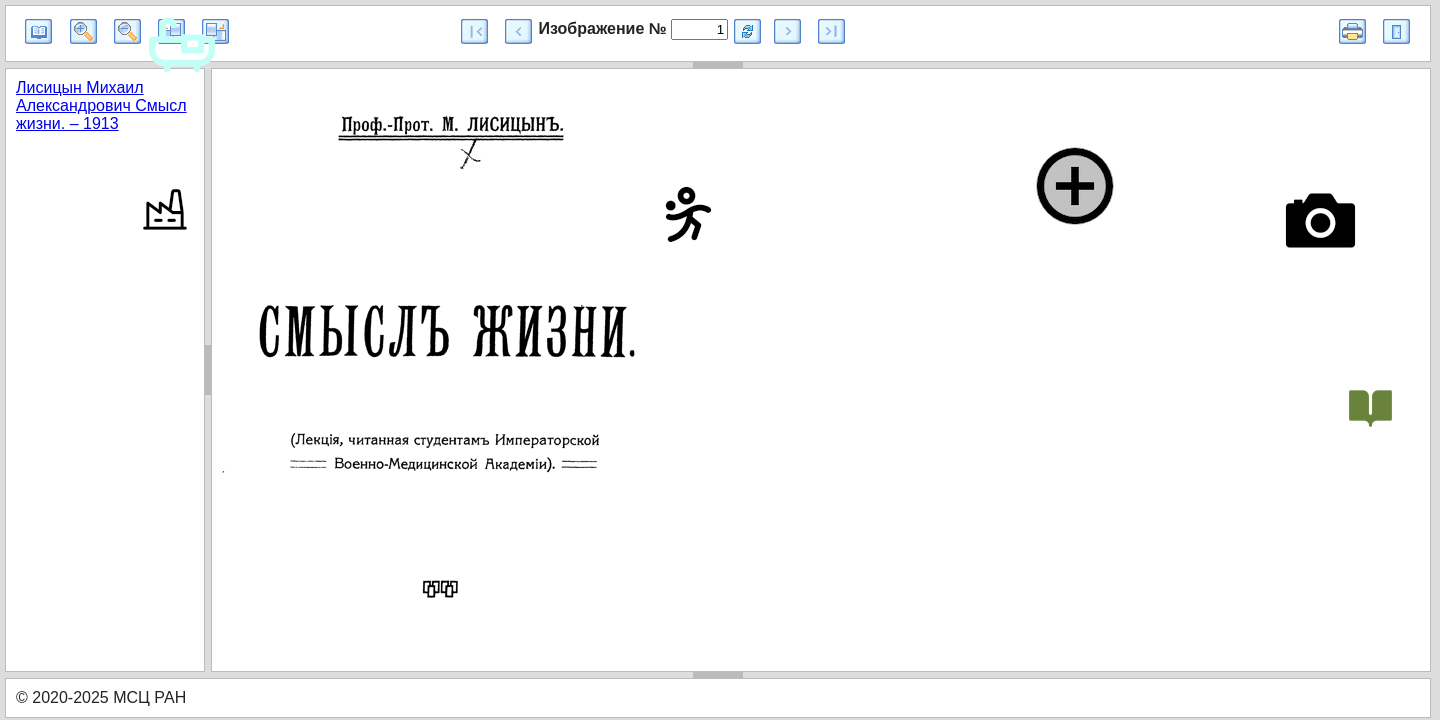  What do you see at coordinates (1370, 405) in the screenshot?
I see `open reading mode or e-reader` at bounding box center [1370, 405].